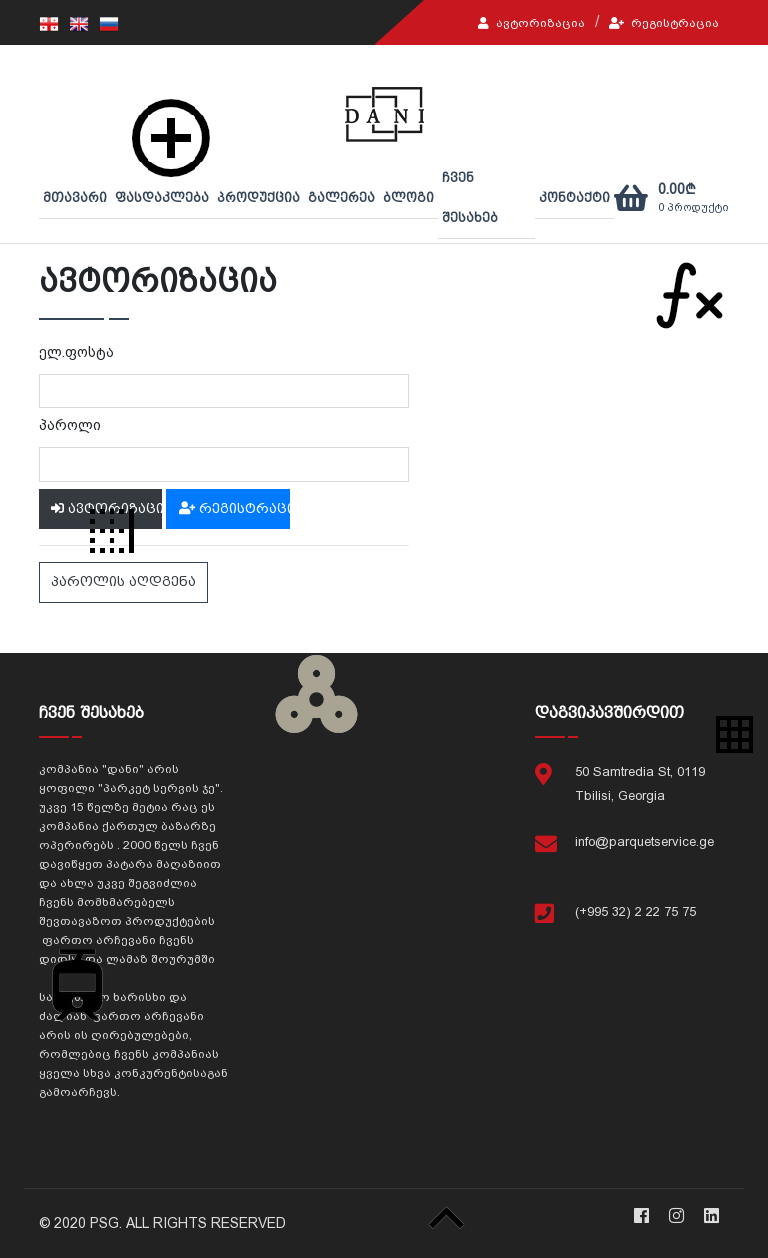 This screenshot has width=768, height=1258. What do you see at coordinates (112, 531) in the screenshot?
I see `apply border to the right edge of a cell or selection` at bounding box center [112, 531].